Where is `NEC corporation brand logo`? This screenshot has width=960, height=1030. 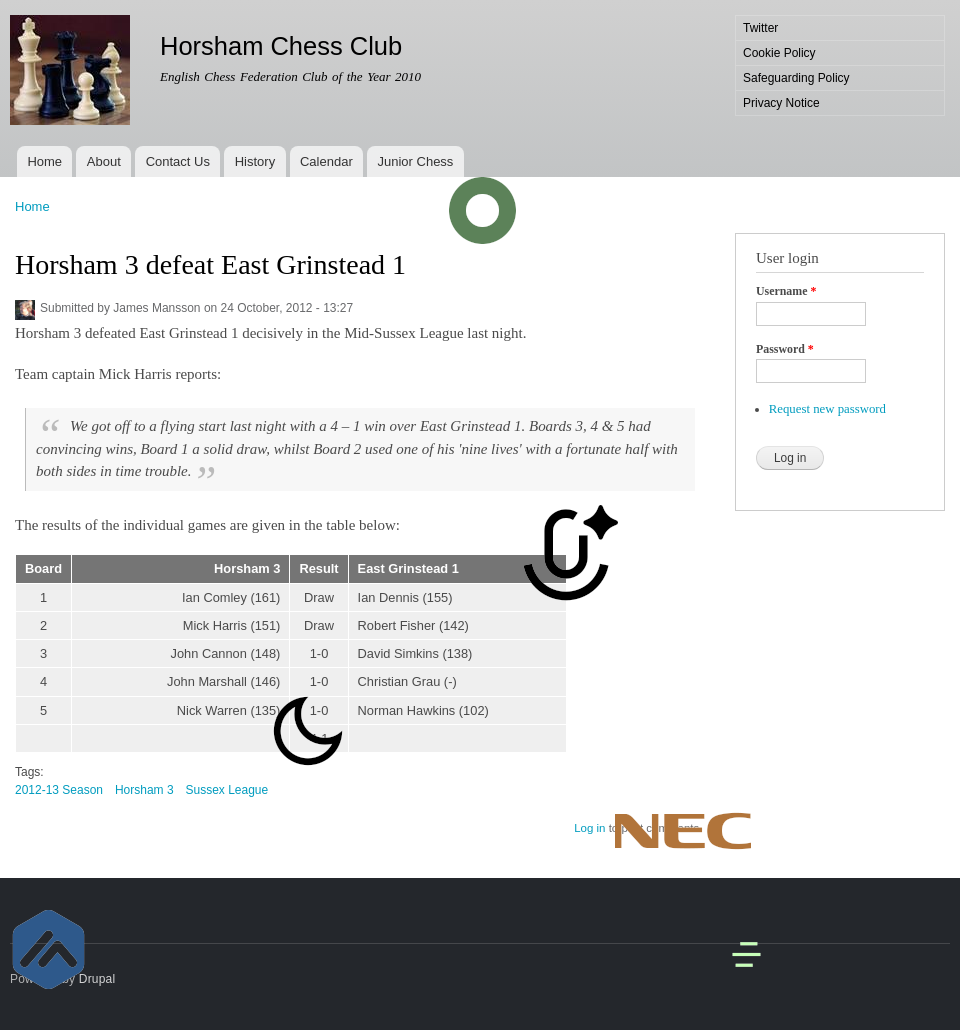
NEC corporation brand logo is located at coordinates (683, 831).